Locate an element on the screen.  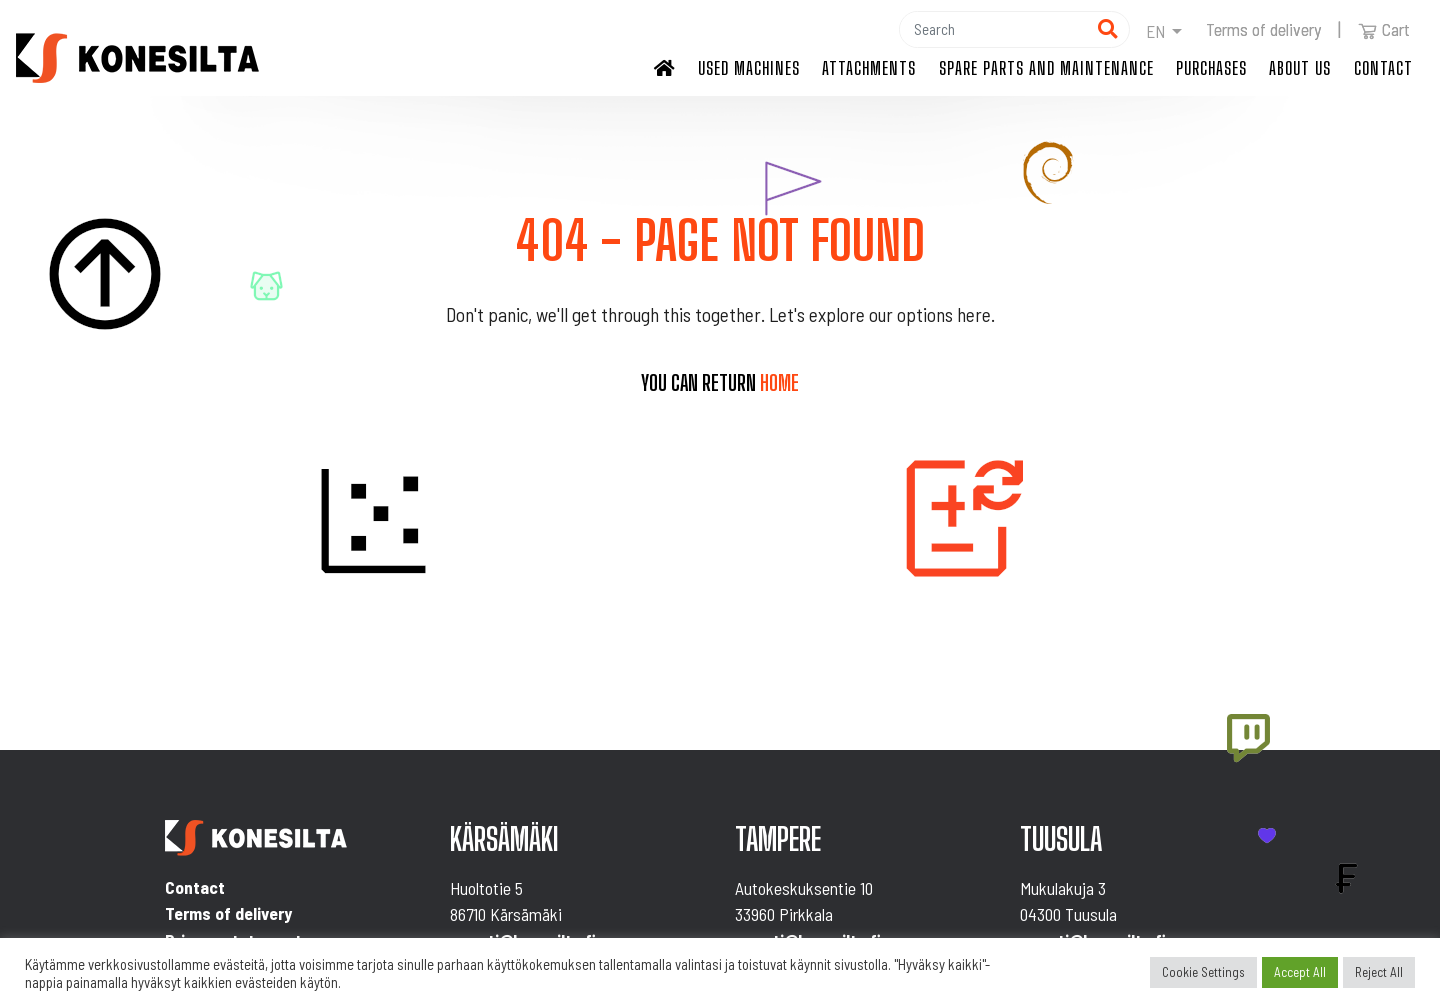
indicates Swiss franc currency is located at coordinates (1346, 878).